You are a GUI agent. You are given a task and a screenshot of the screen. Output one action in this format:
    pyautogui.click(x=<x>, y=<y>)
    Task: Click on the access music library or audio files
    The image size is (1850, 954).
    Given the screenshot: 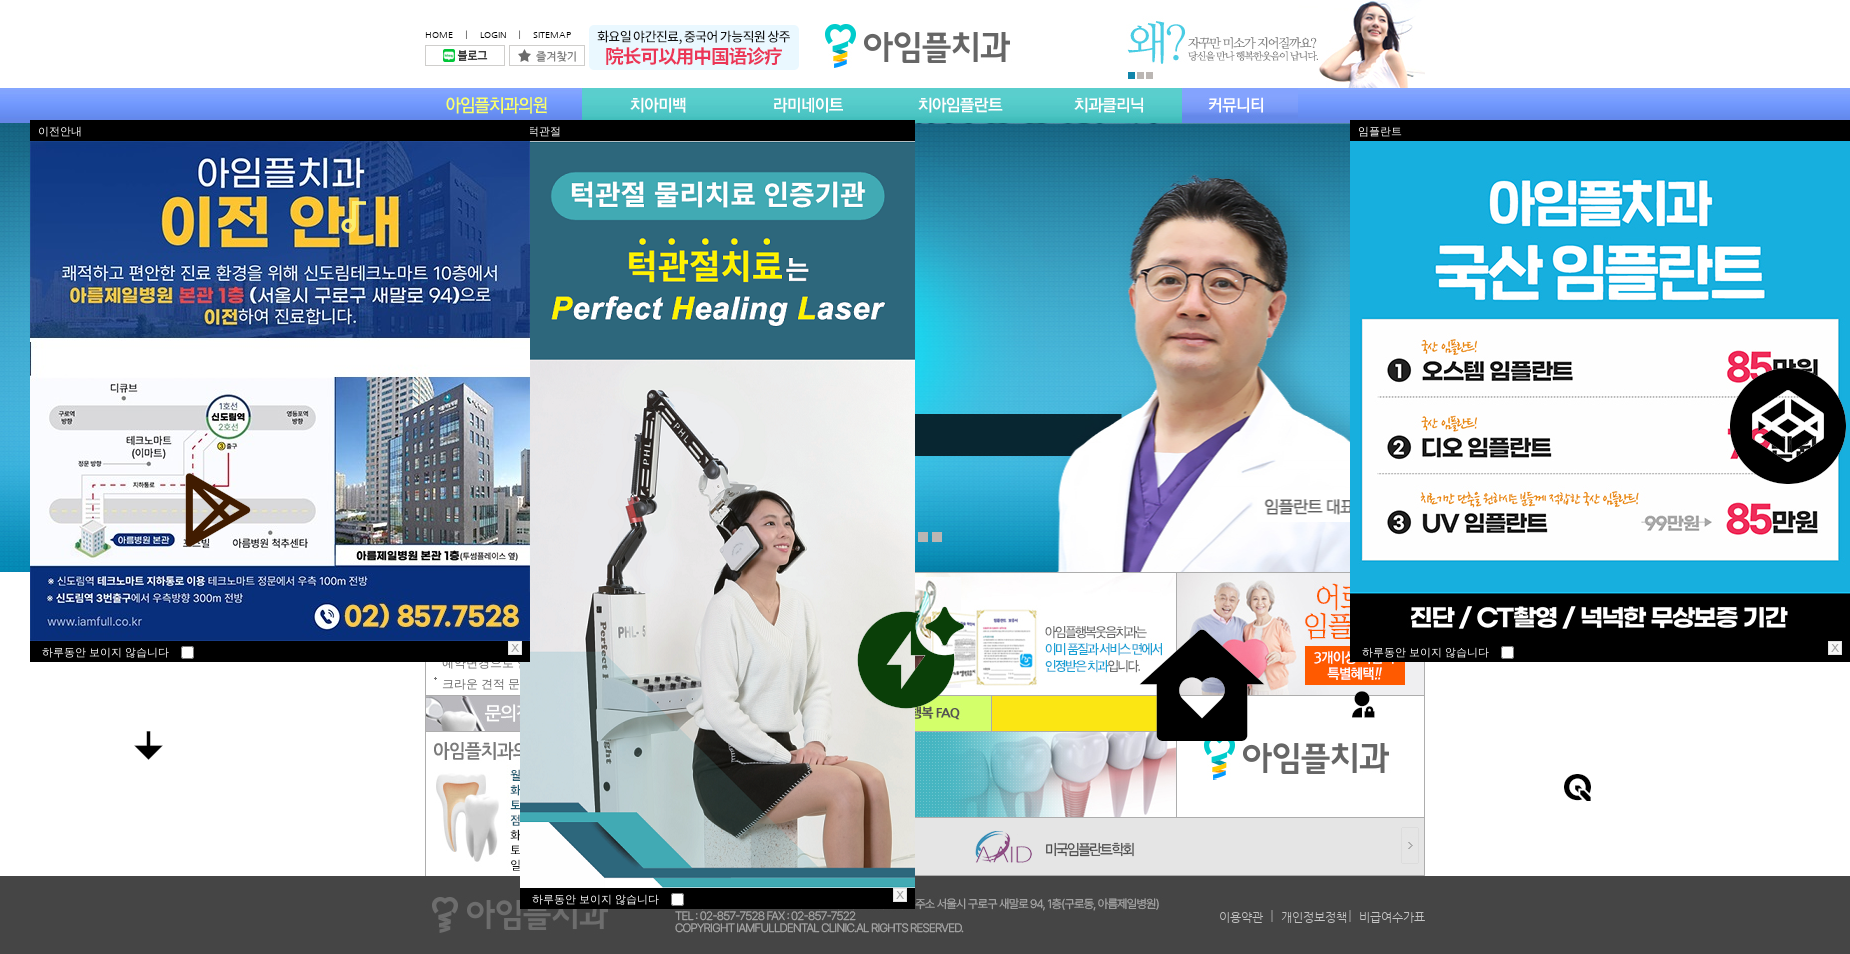 What is the action you would take?
    pyautogui.click(x=352, y=217)
    